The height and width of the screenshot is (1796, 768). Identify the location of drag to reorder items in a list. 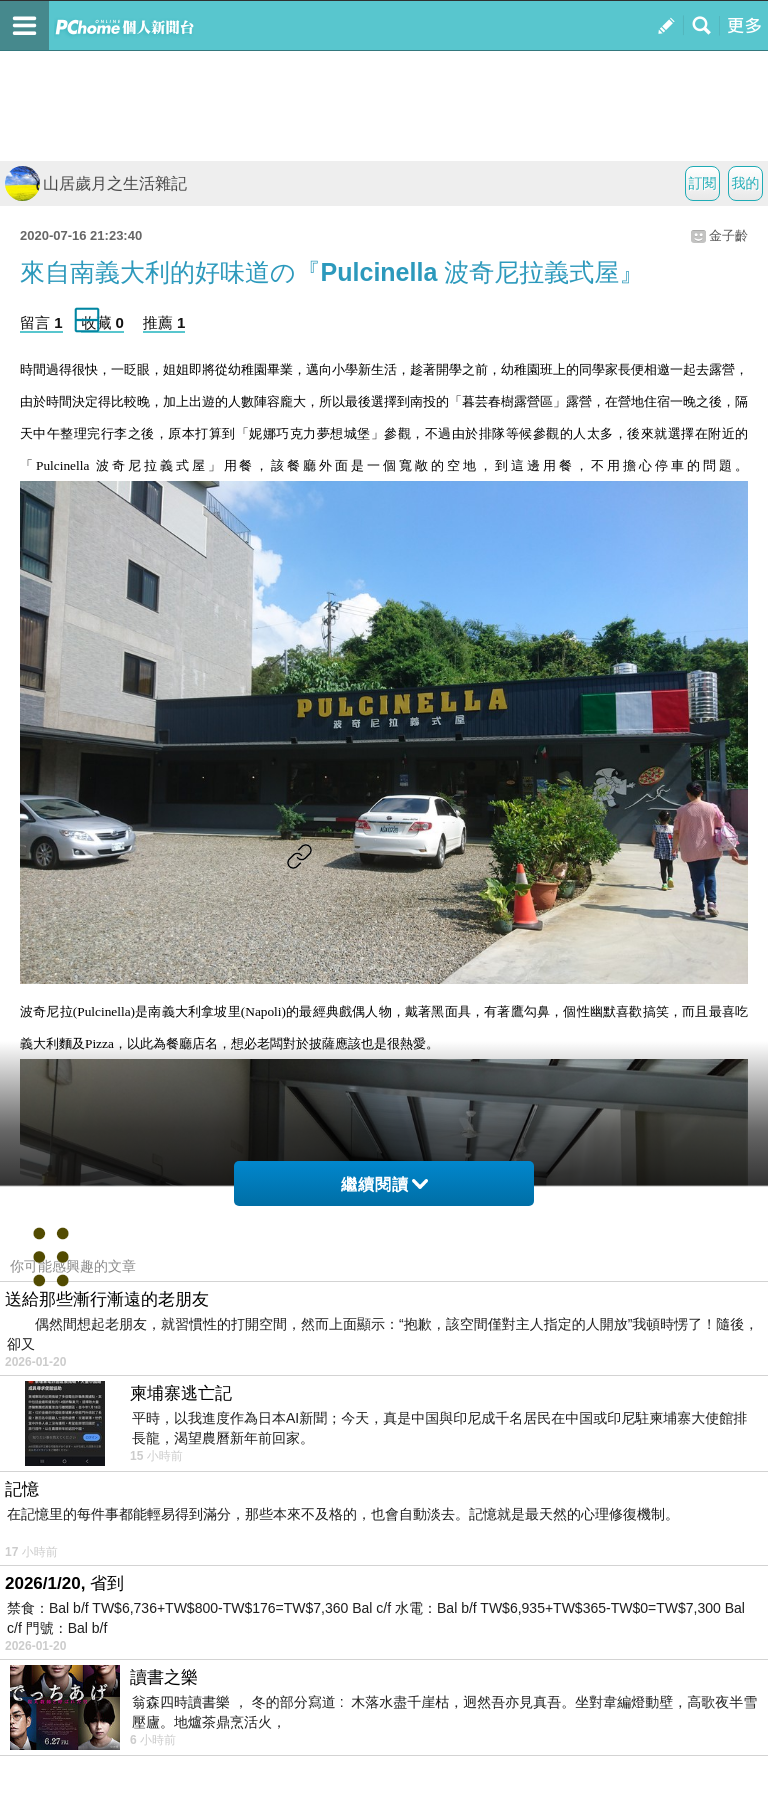
(51, 1257).